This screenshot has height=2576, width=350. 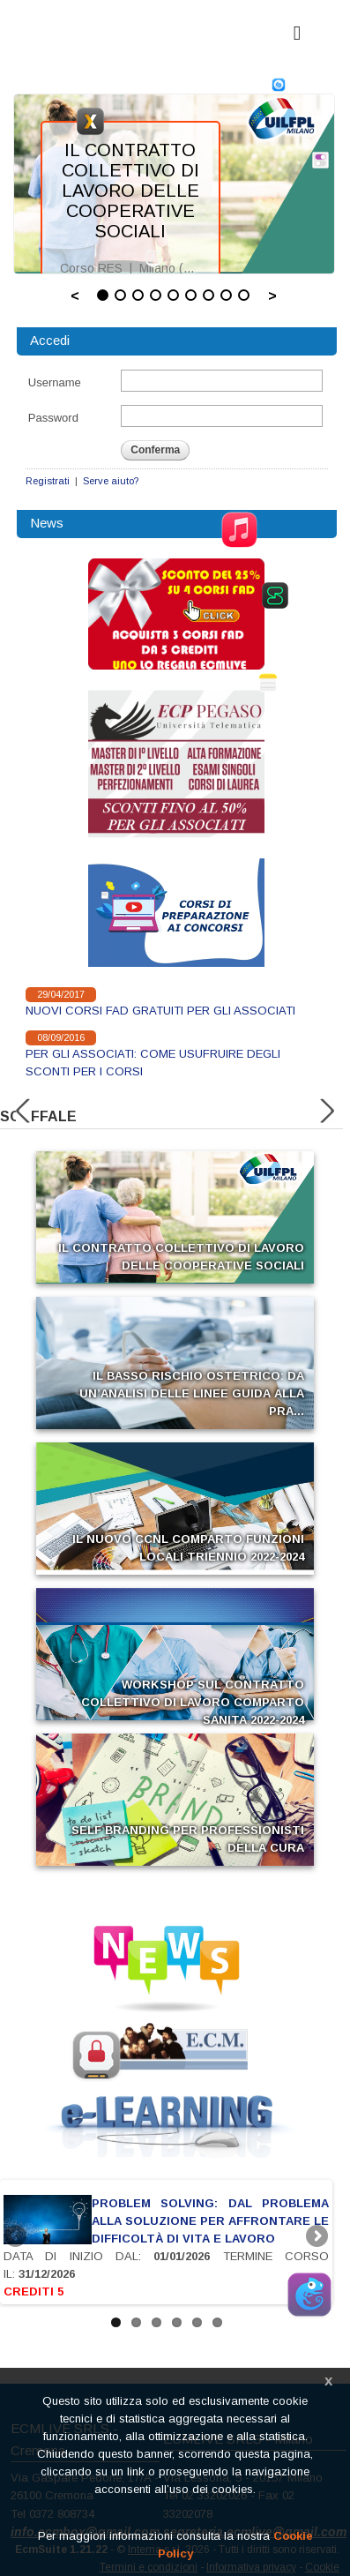 What do you see at coordinates (309, 2295) in the screenshot?
I see `open gns3 network simulation software` at bounding box center [309, 2295].